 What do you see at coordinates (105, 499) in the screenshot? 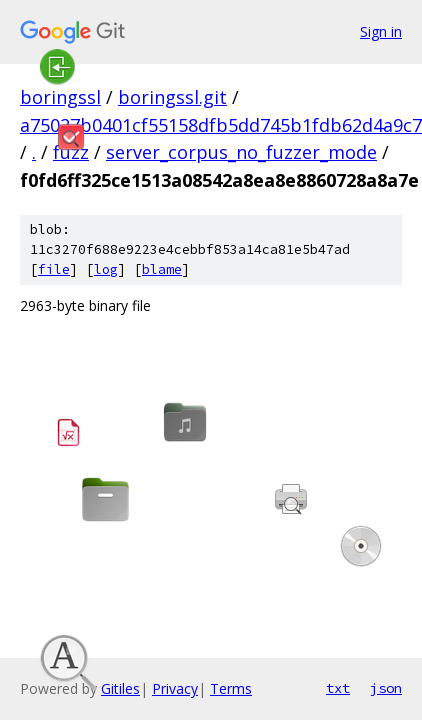
I see `open the file manager app` at bounding box center [105, 499].